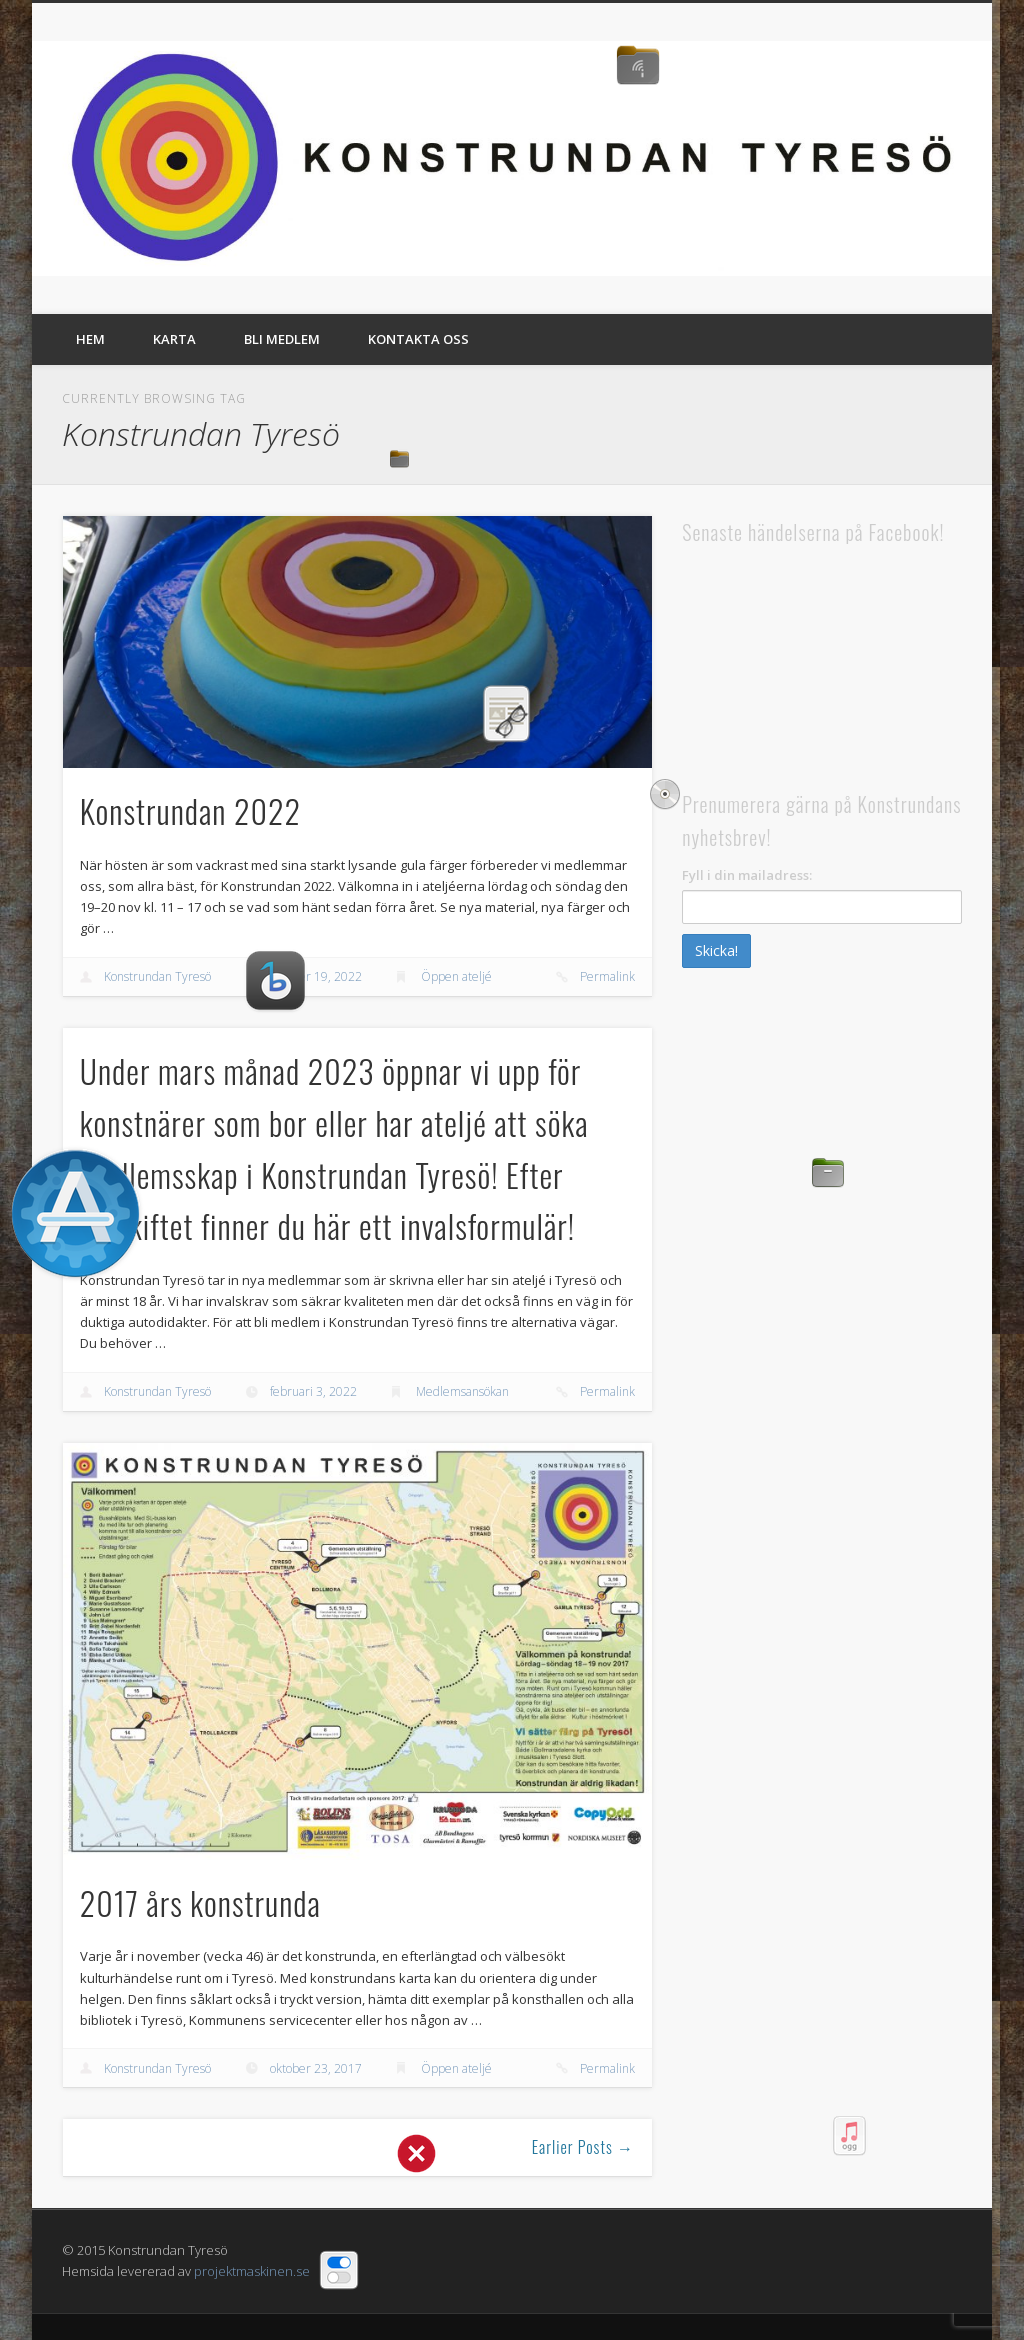 This screenshot has width=1024, height=2340. I want to click on open the file manager, so click(828, 1172).